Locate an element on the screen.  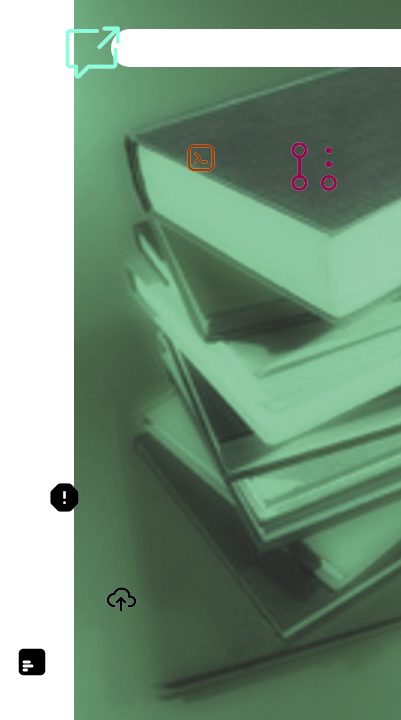
tabler icons brand logo is located at coordinates (201, 158).